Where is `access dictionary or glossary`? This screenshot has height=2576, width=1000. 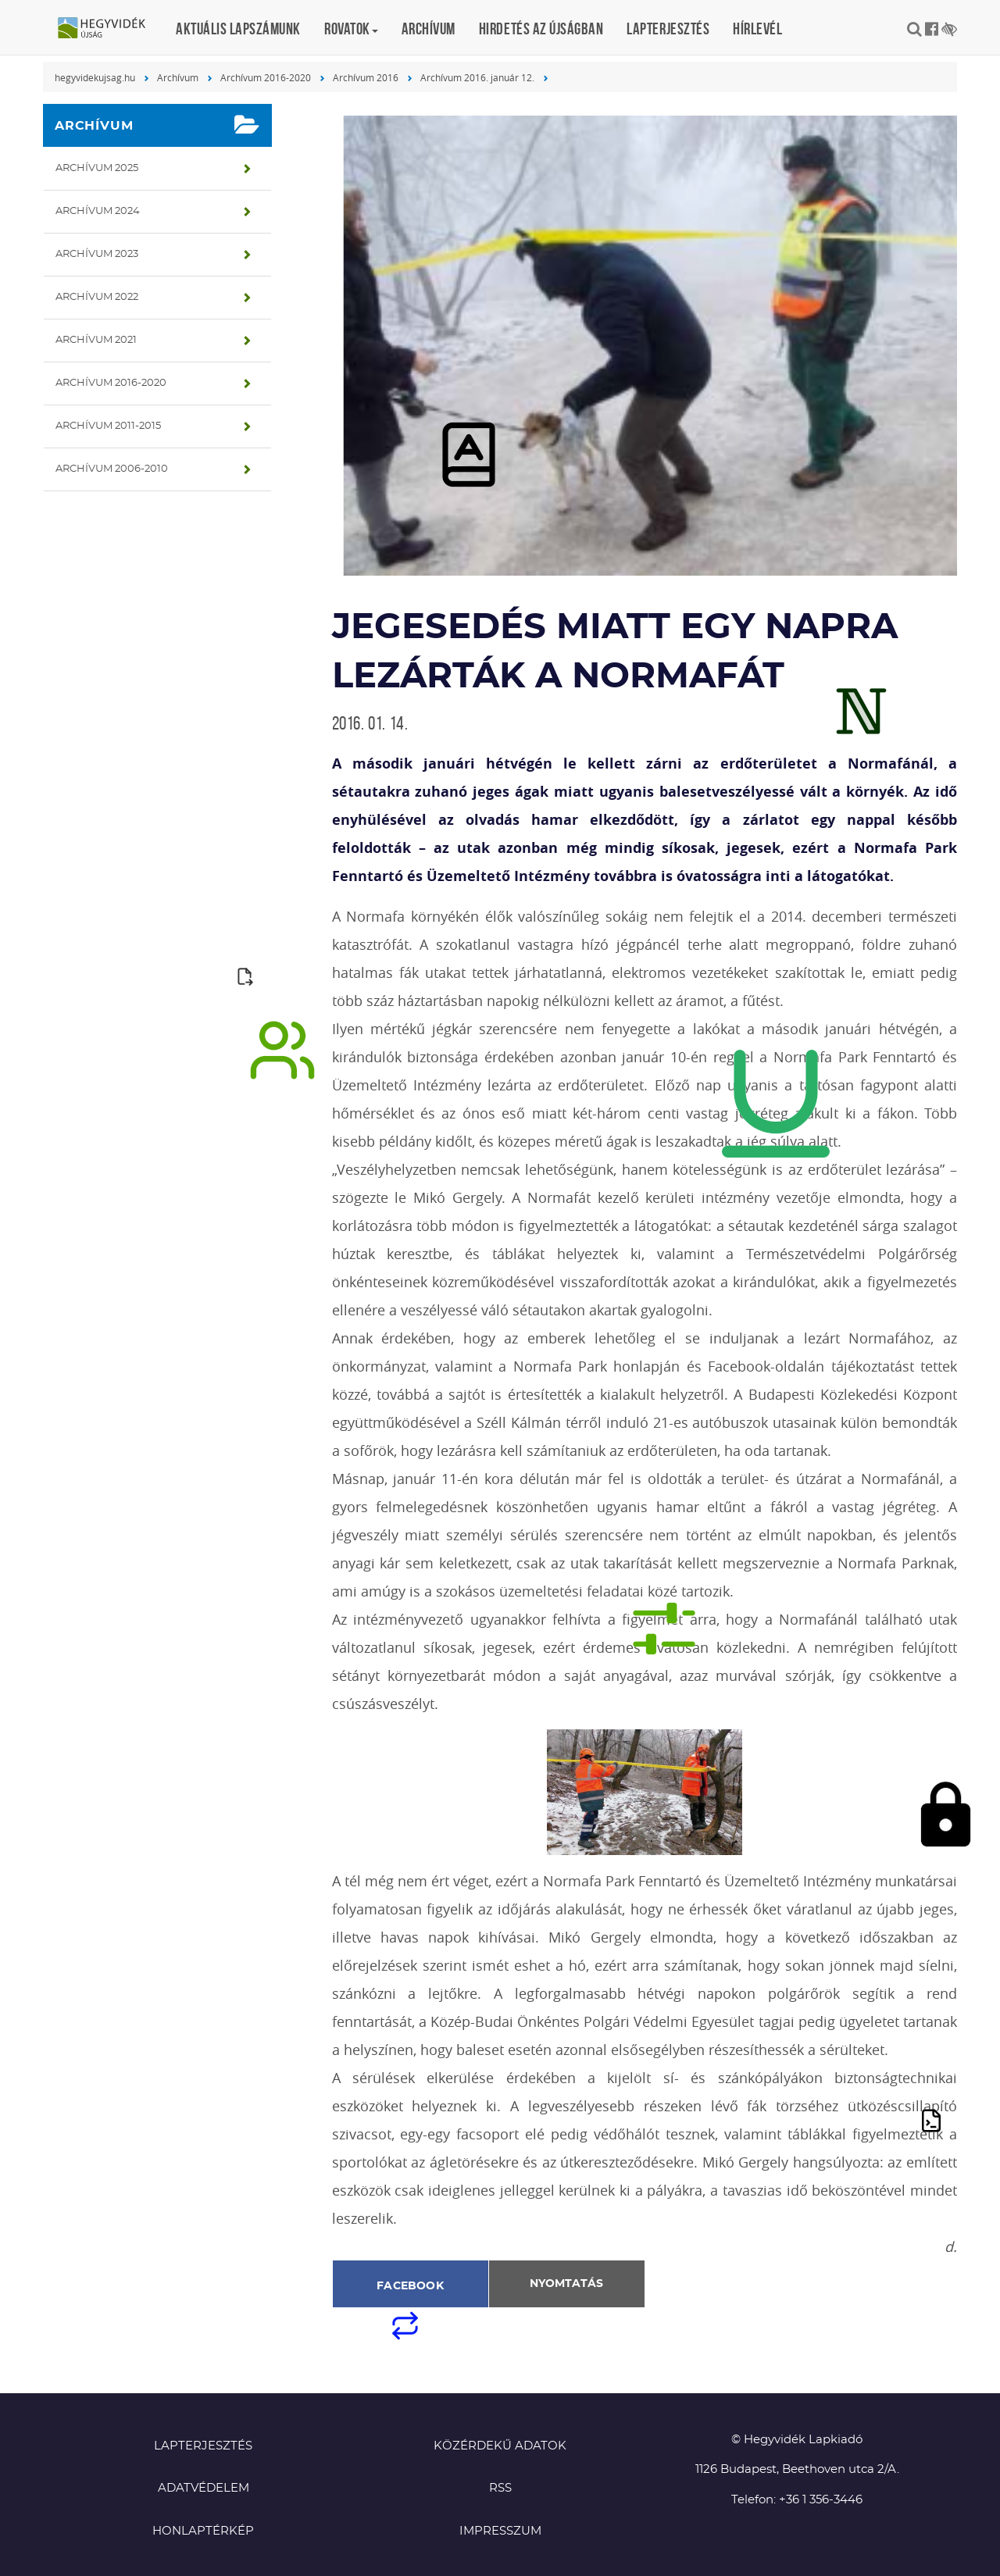
access dictionary or glossary is located at coordinates (469, 455).